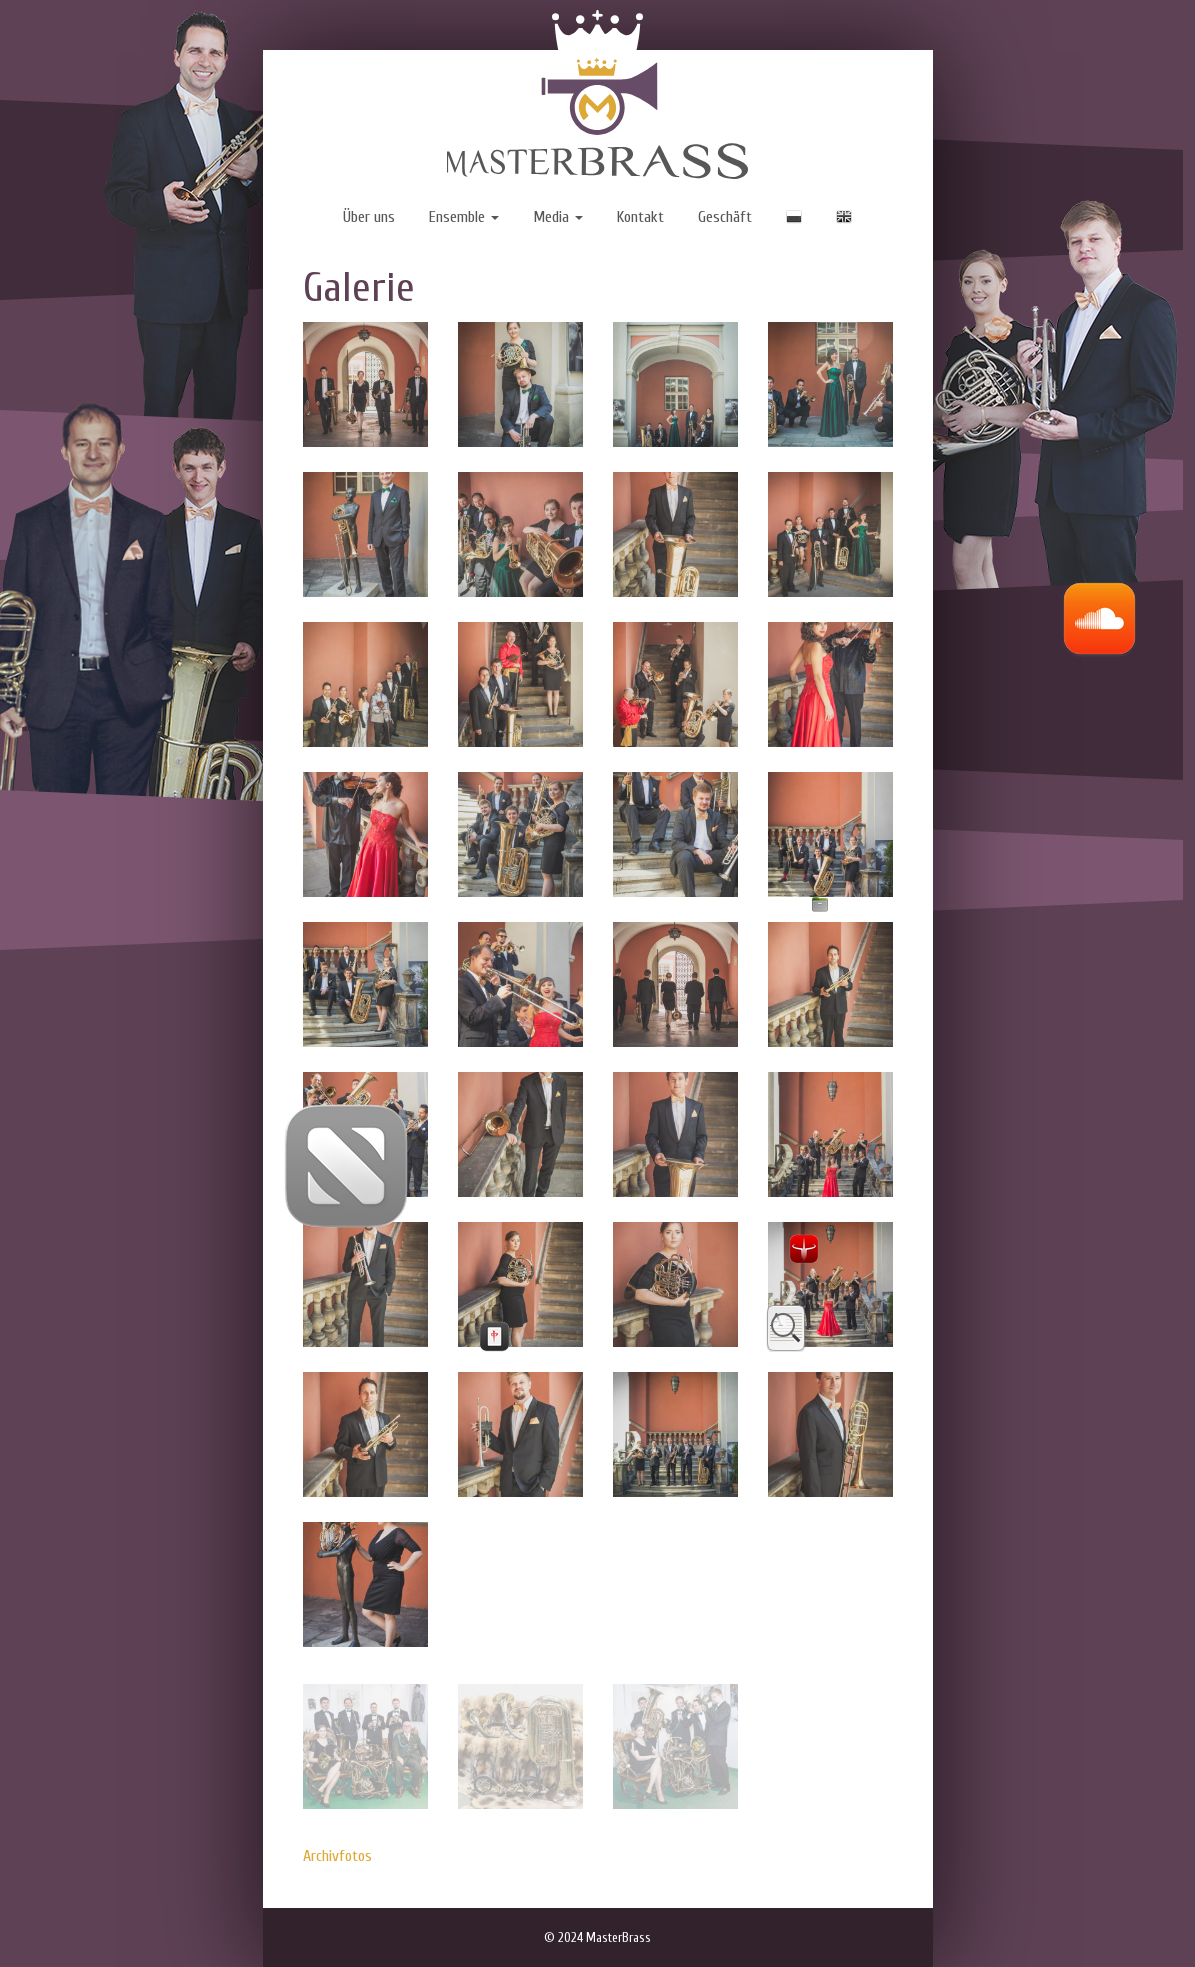  What do you see at coordinates (1099, 618) in the screenshot?
I see `open SoundCloud app` at bounding box center [1099, 618].